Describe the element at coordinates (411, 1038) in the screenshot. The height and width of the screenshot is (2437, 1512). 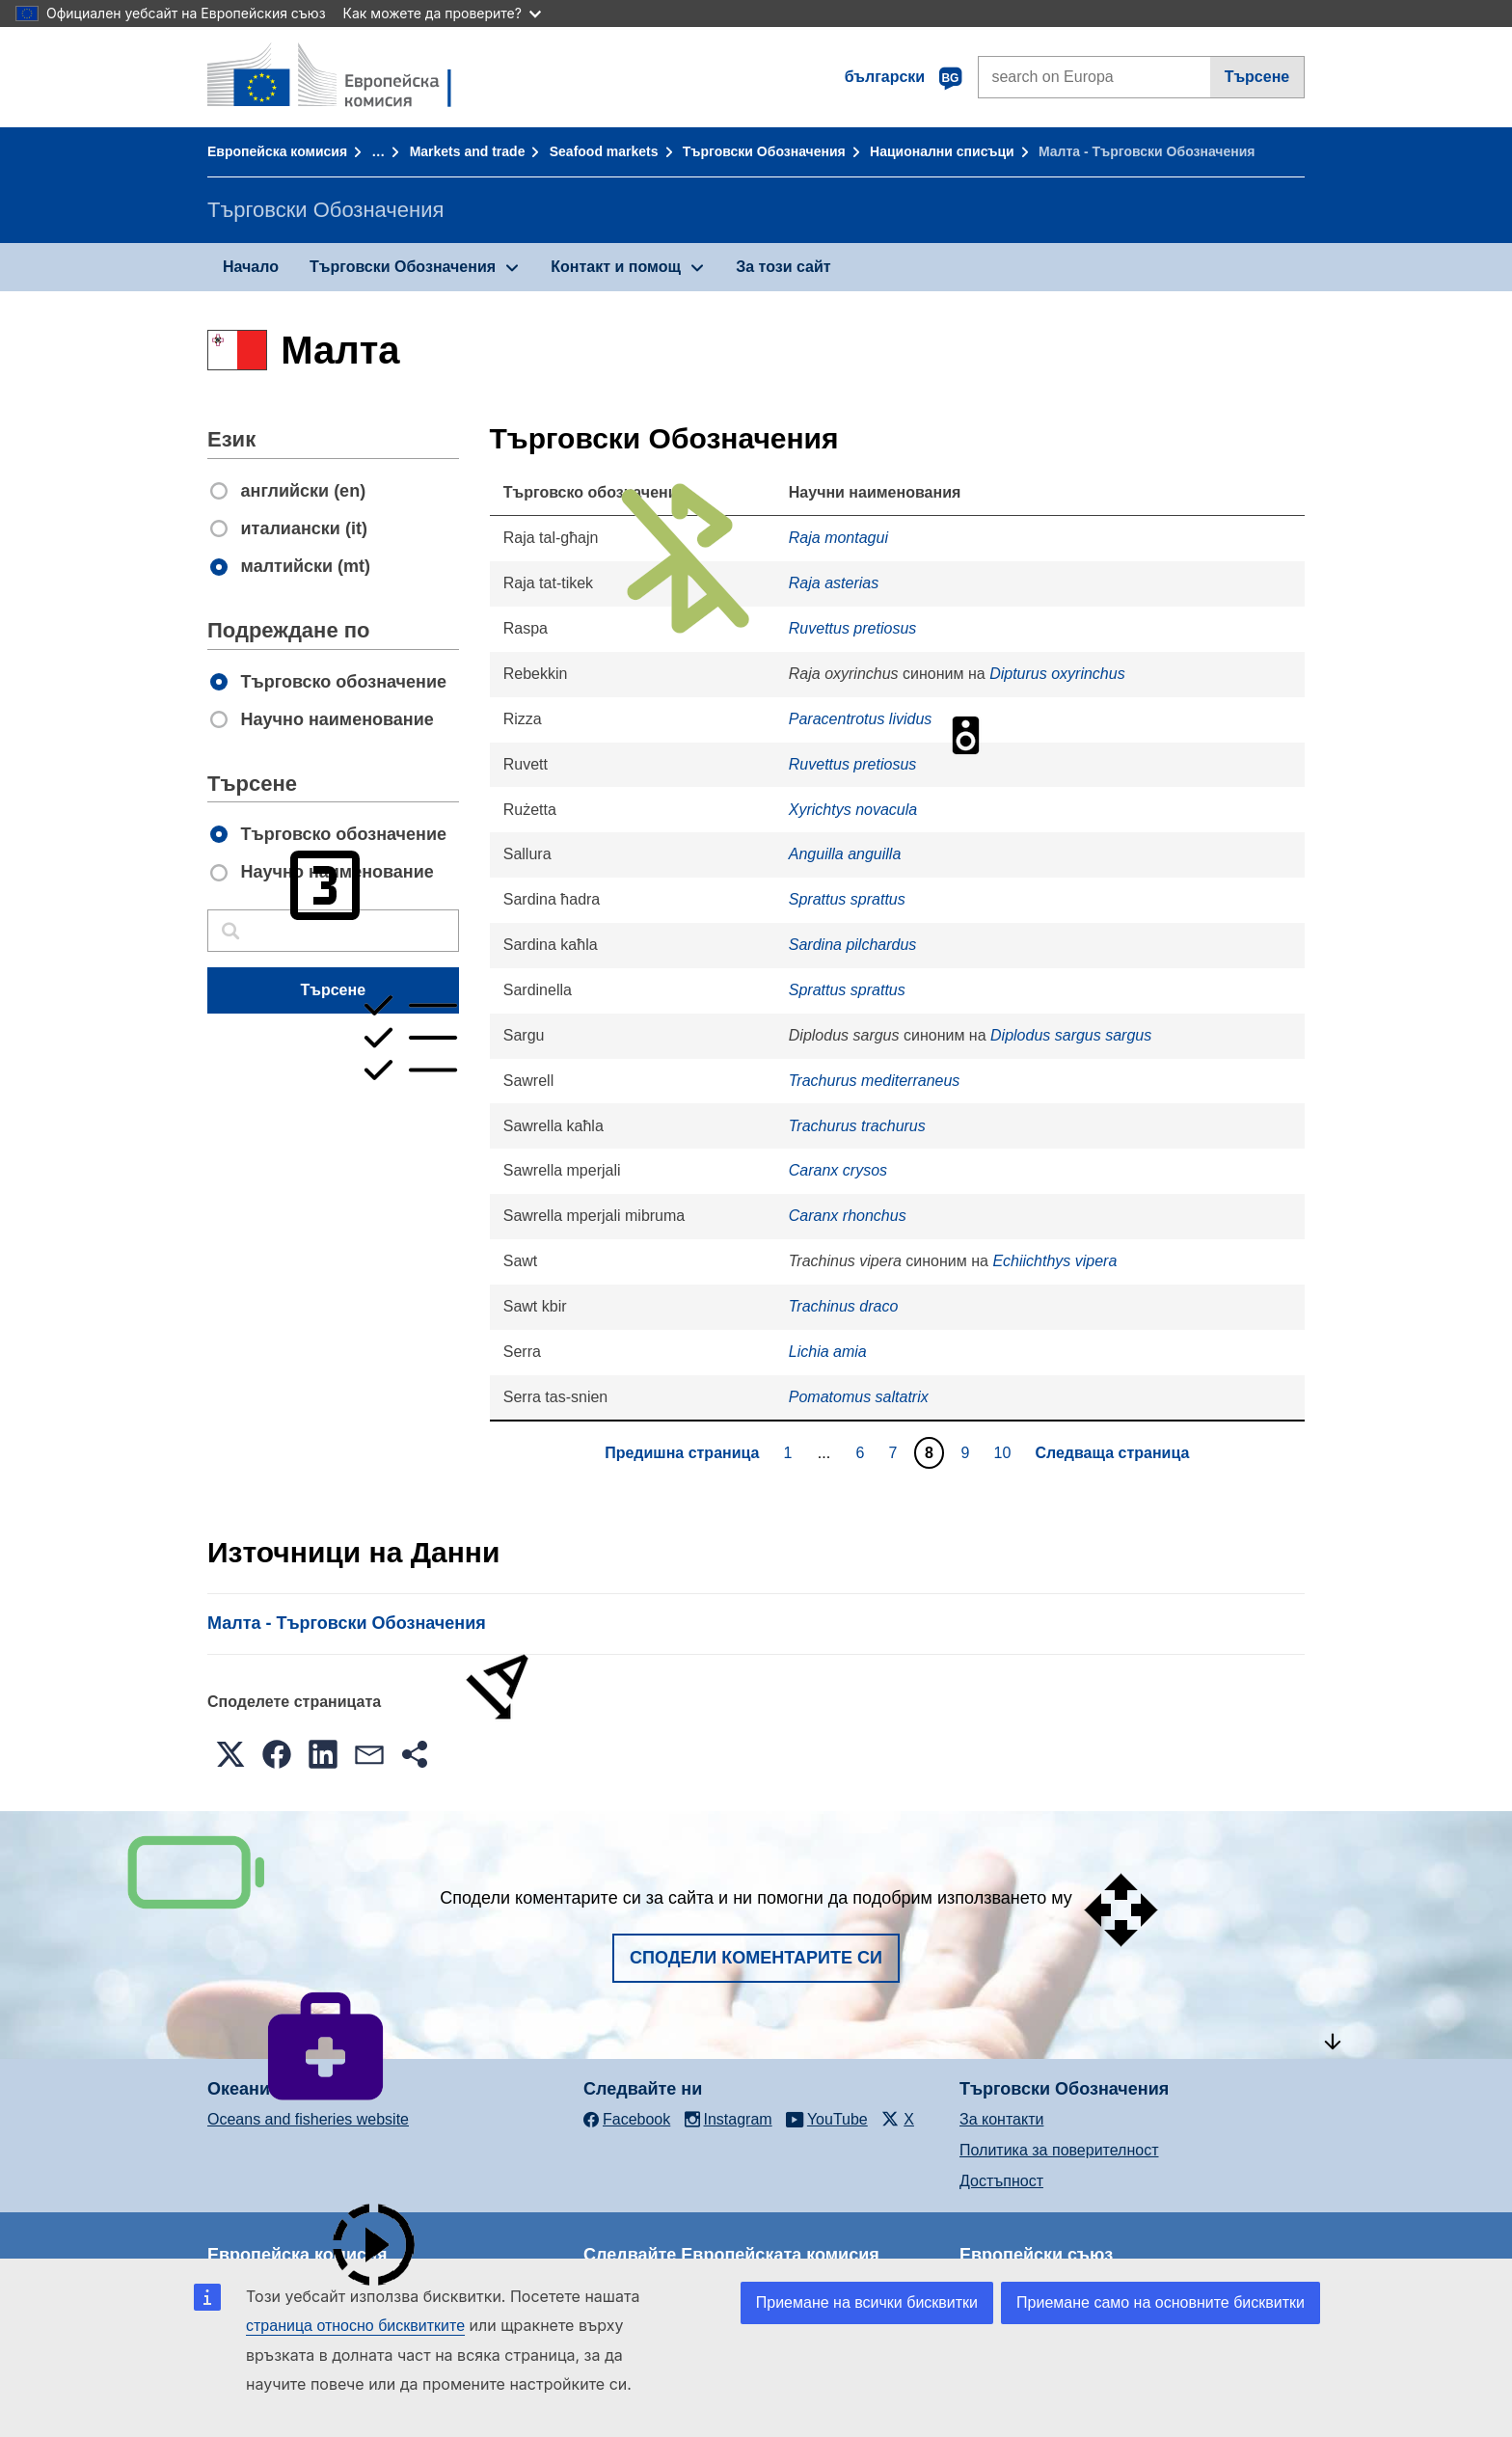
I see `view completed tasks or checklist` at that location.